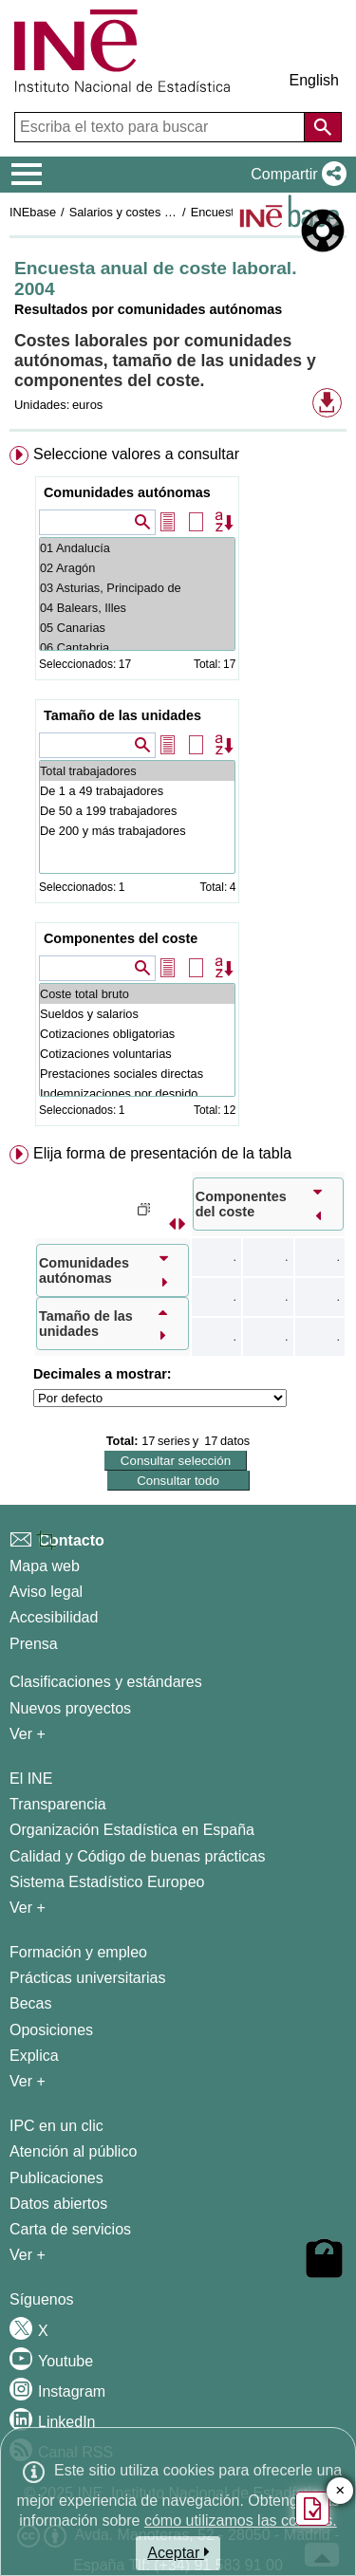 The height and width of the screenshot is (2576, 356). What do you see at coordinates (324, 2259) in the screenshot?
I see `view weight or body measurements` at bounding box center [324, 2259].